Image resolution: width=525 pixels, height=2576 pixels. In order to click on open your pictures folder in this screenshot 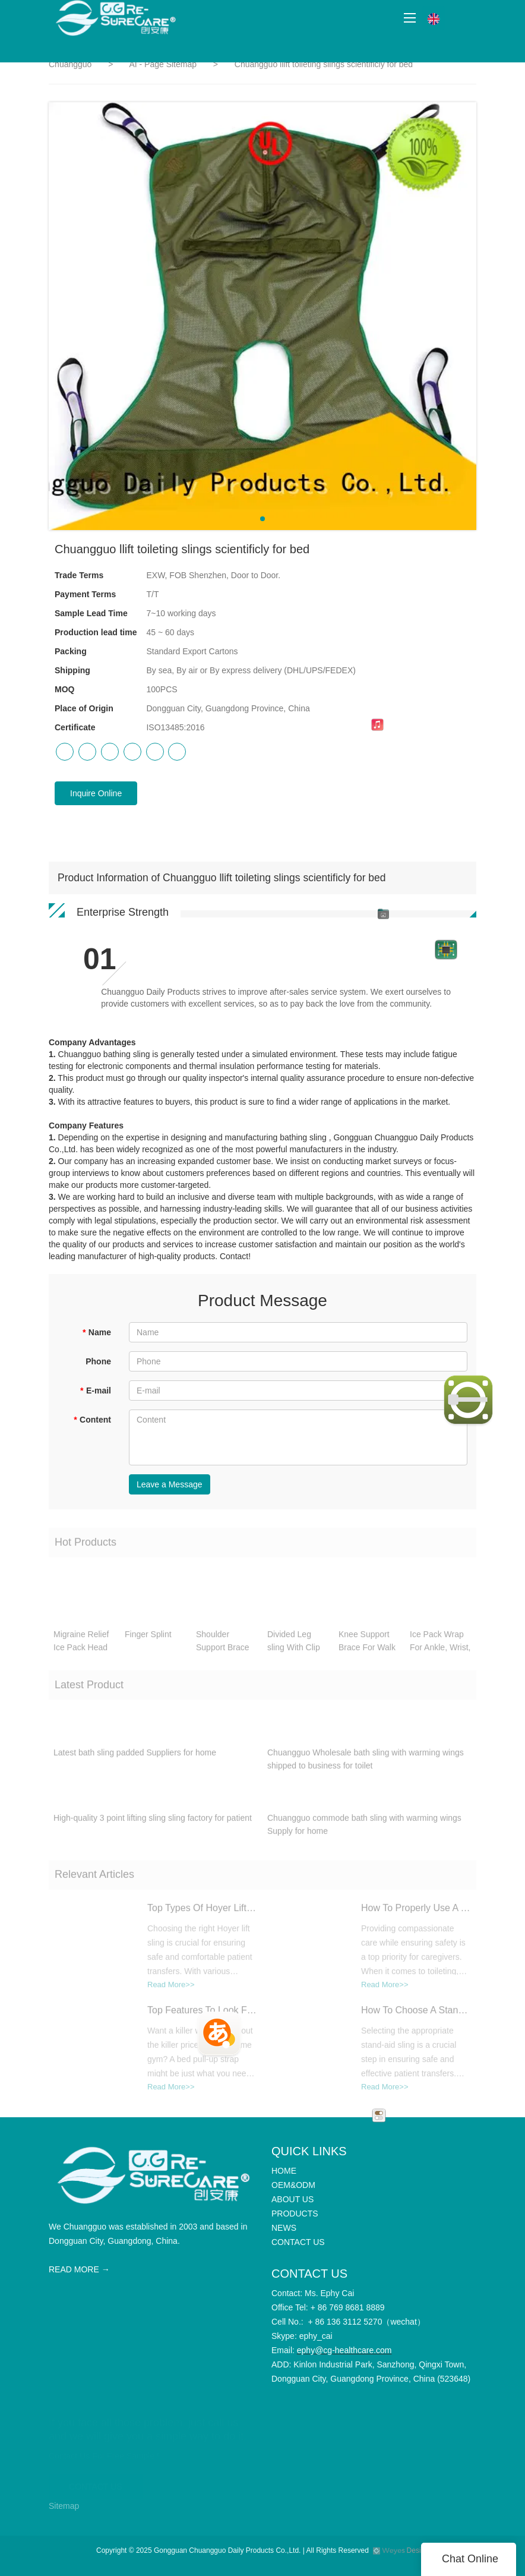, I will do `click(383, 913)`.